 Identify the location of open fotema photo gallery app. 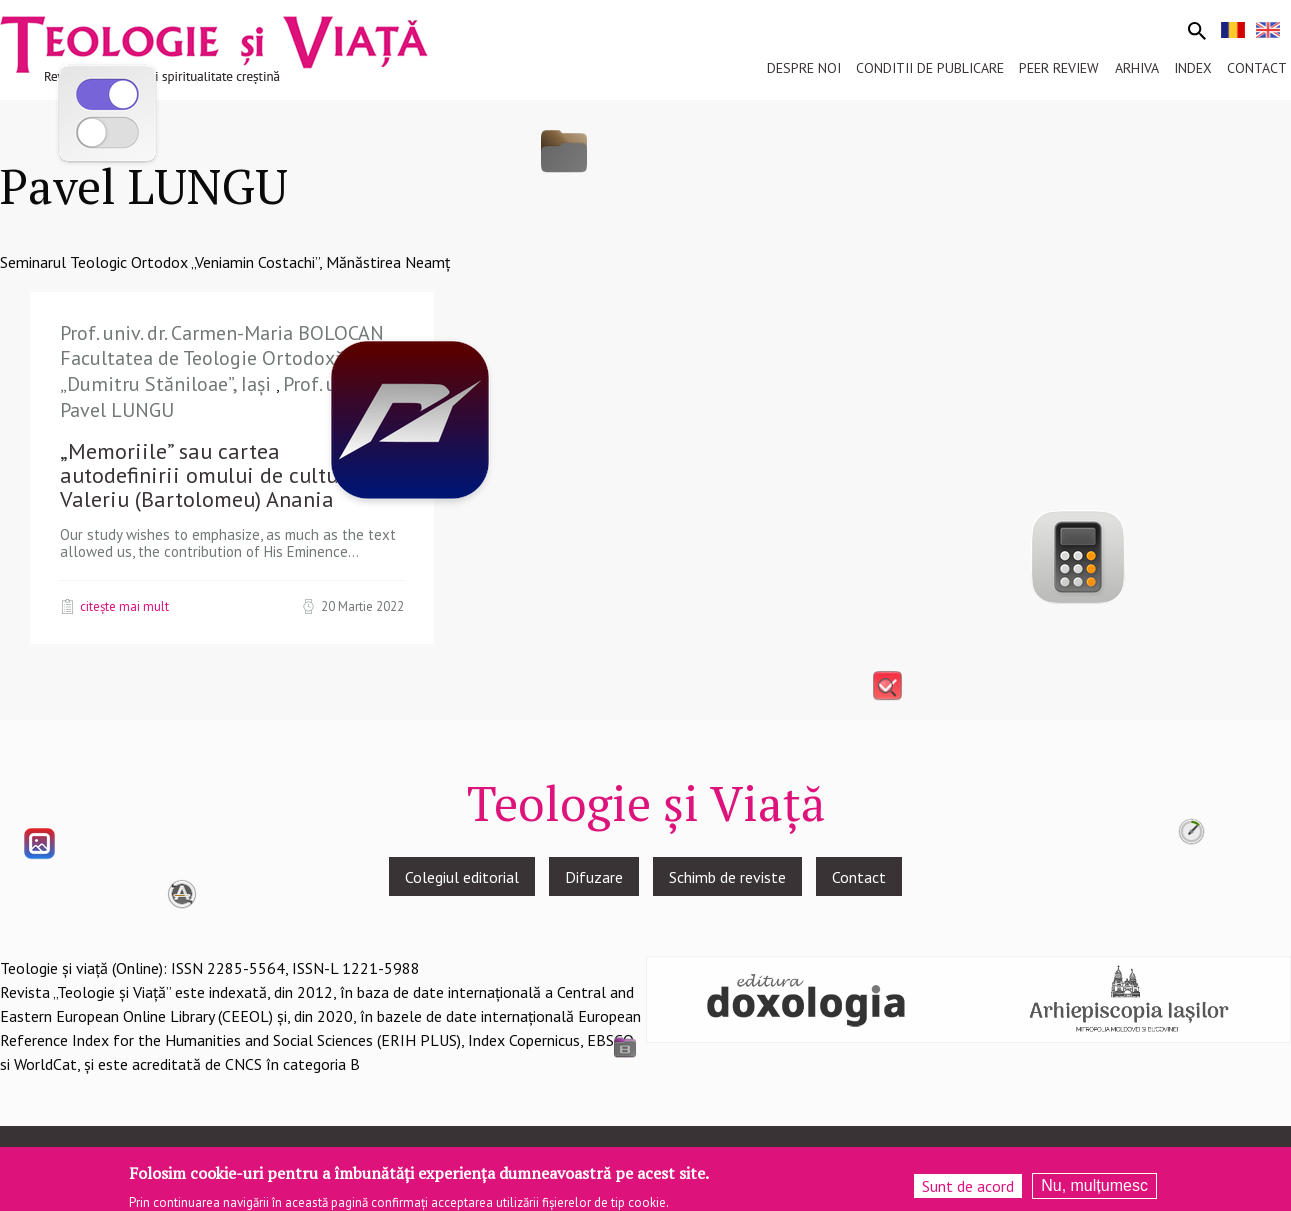
(39, 843).